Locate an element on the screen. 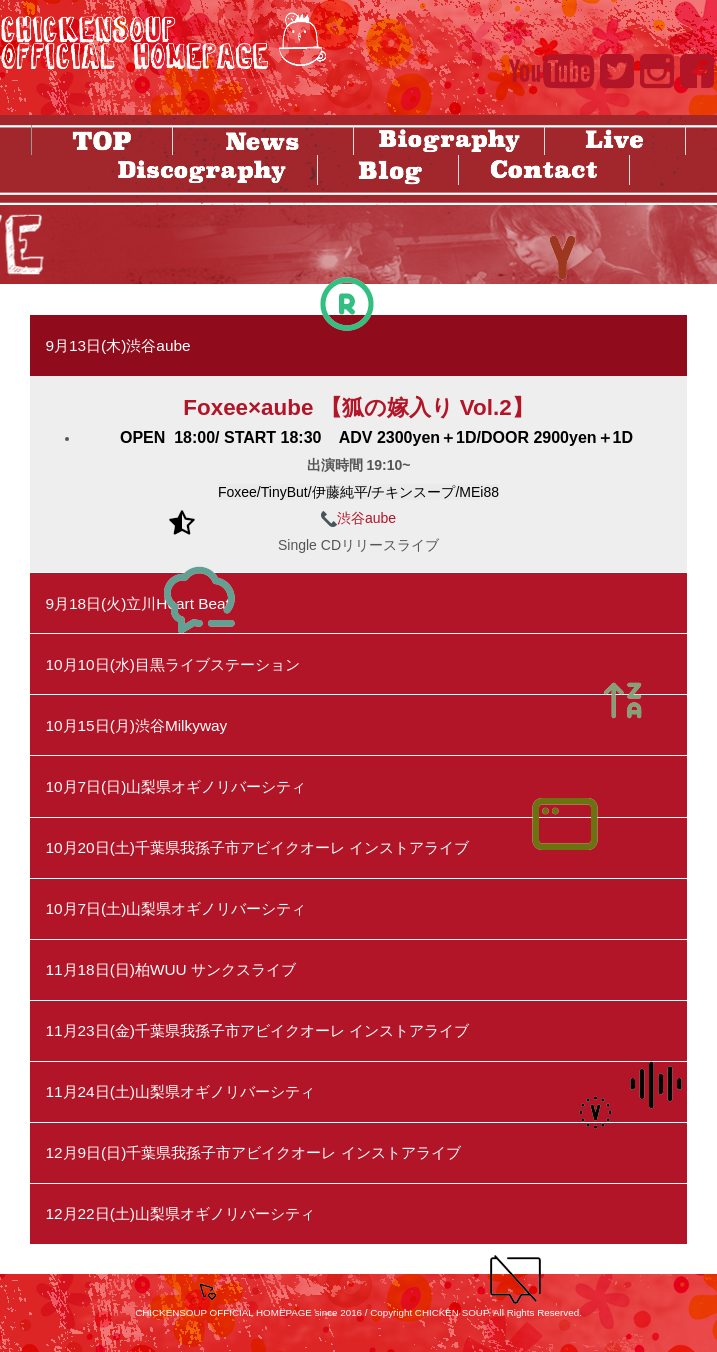  sort items in reverse alphabetical order (Z to A) is located at coordinates (623, 700).